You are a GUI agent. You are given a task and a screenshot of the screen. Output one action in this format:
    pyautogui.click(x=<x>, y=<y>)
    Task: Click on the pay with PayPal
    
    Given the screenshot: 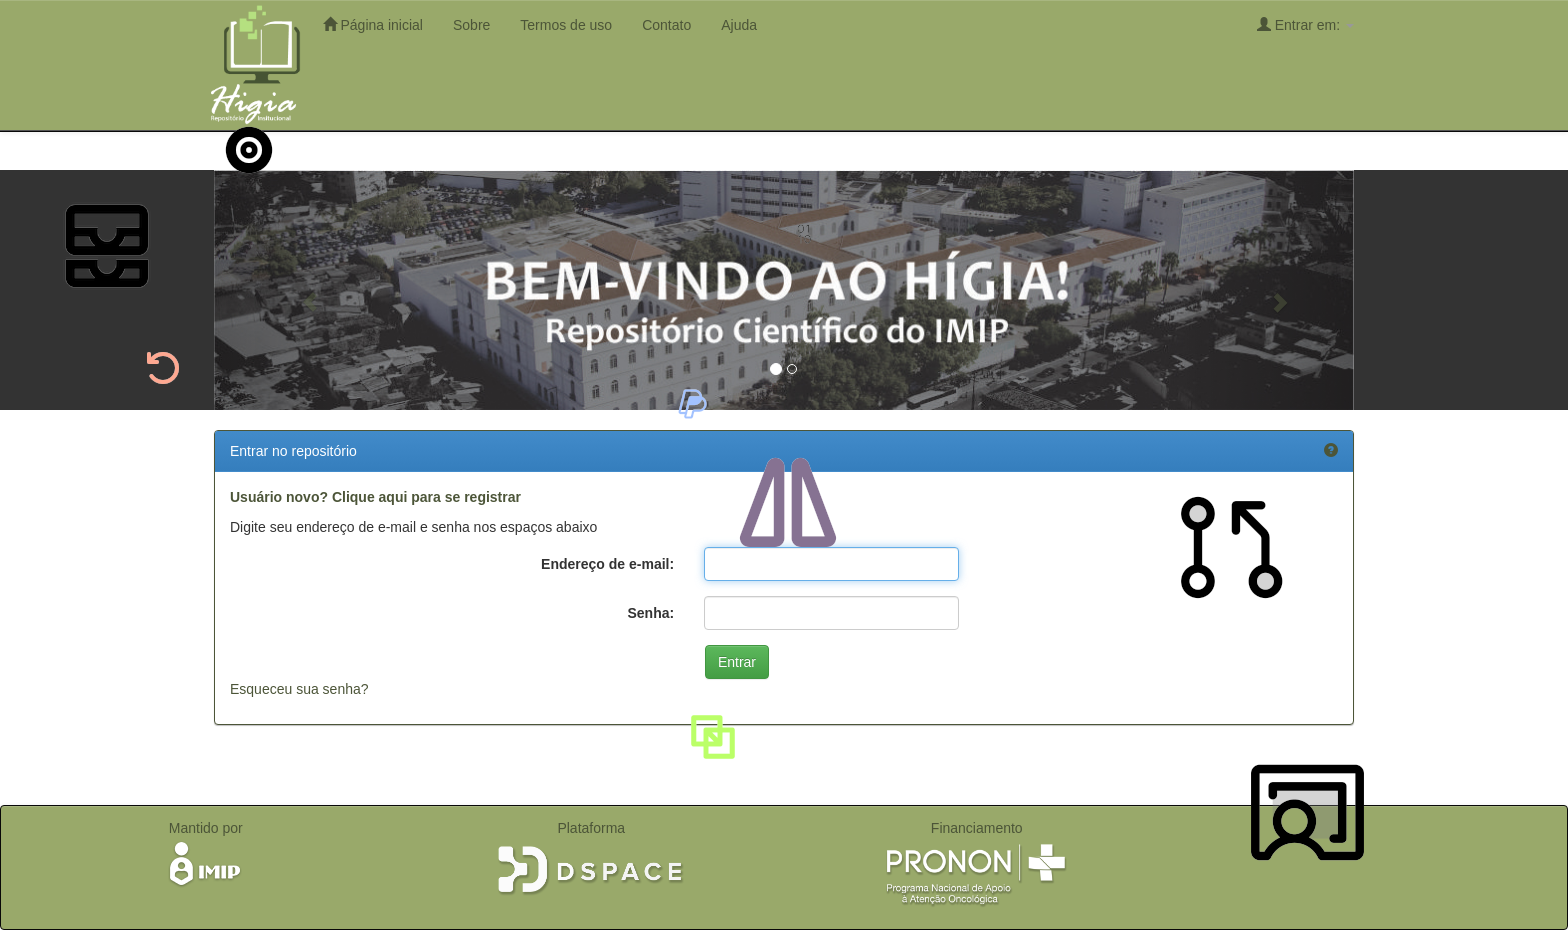 What is the action you would take?
    pyautogui.click(x=692, y=404)
    